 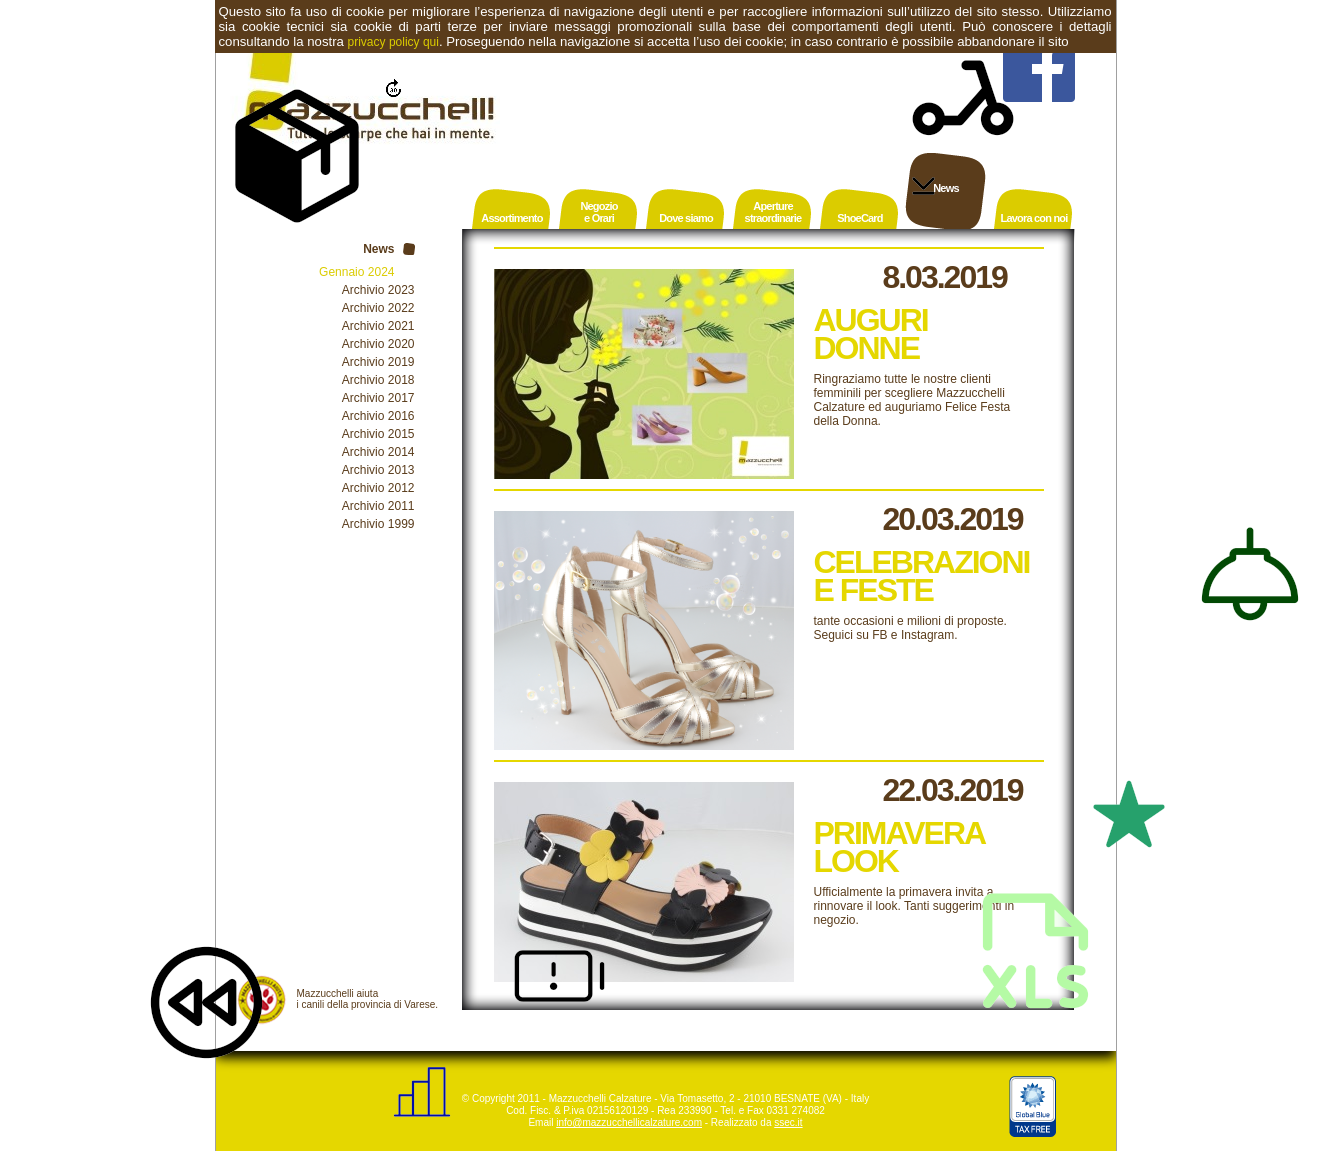 What do you see at coordinates (422, 1093) in the screenshot?
I see `view analytics or statistics` at bounding box center [422, 1093].